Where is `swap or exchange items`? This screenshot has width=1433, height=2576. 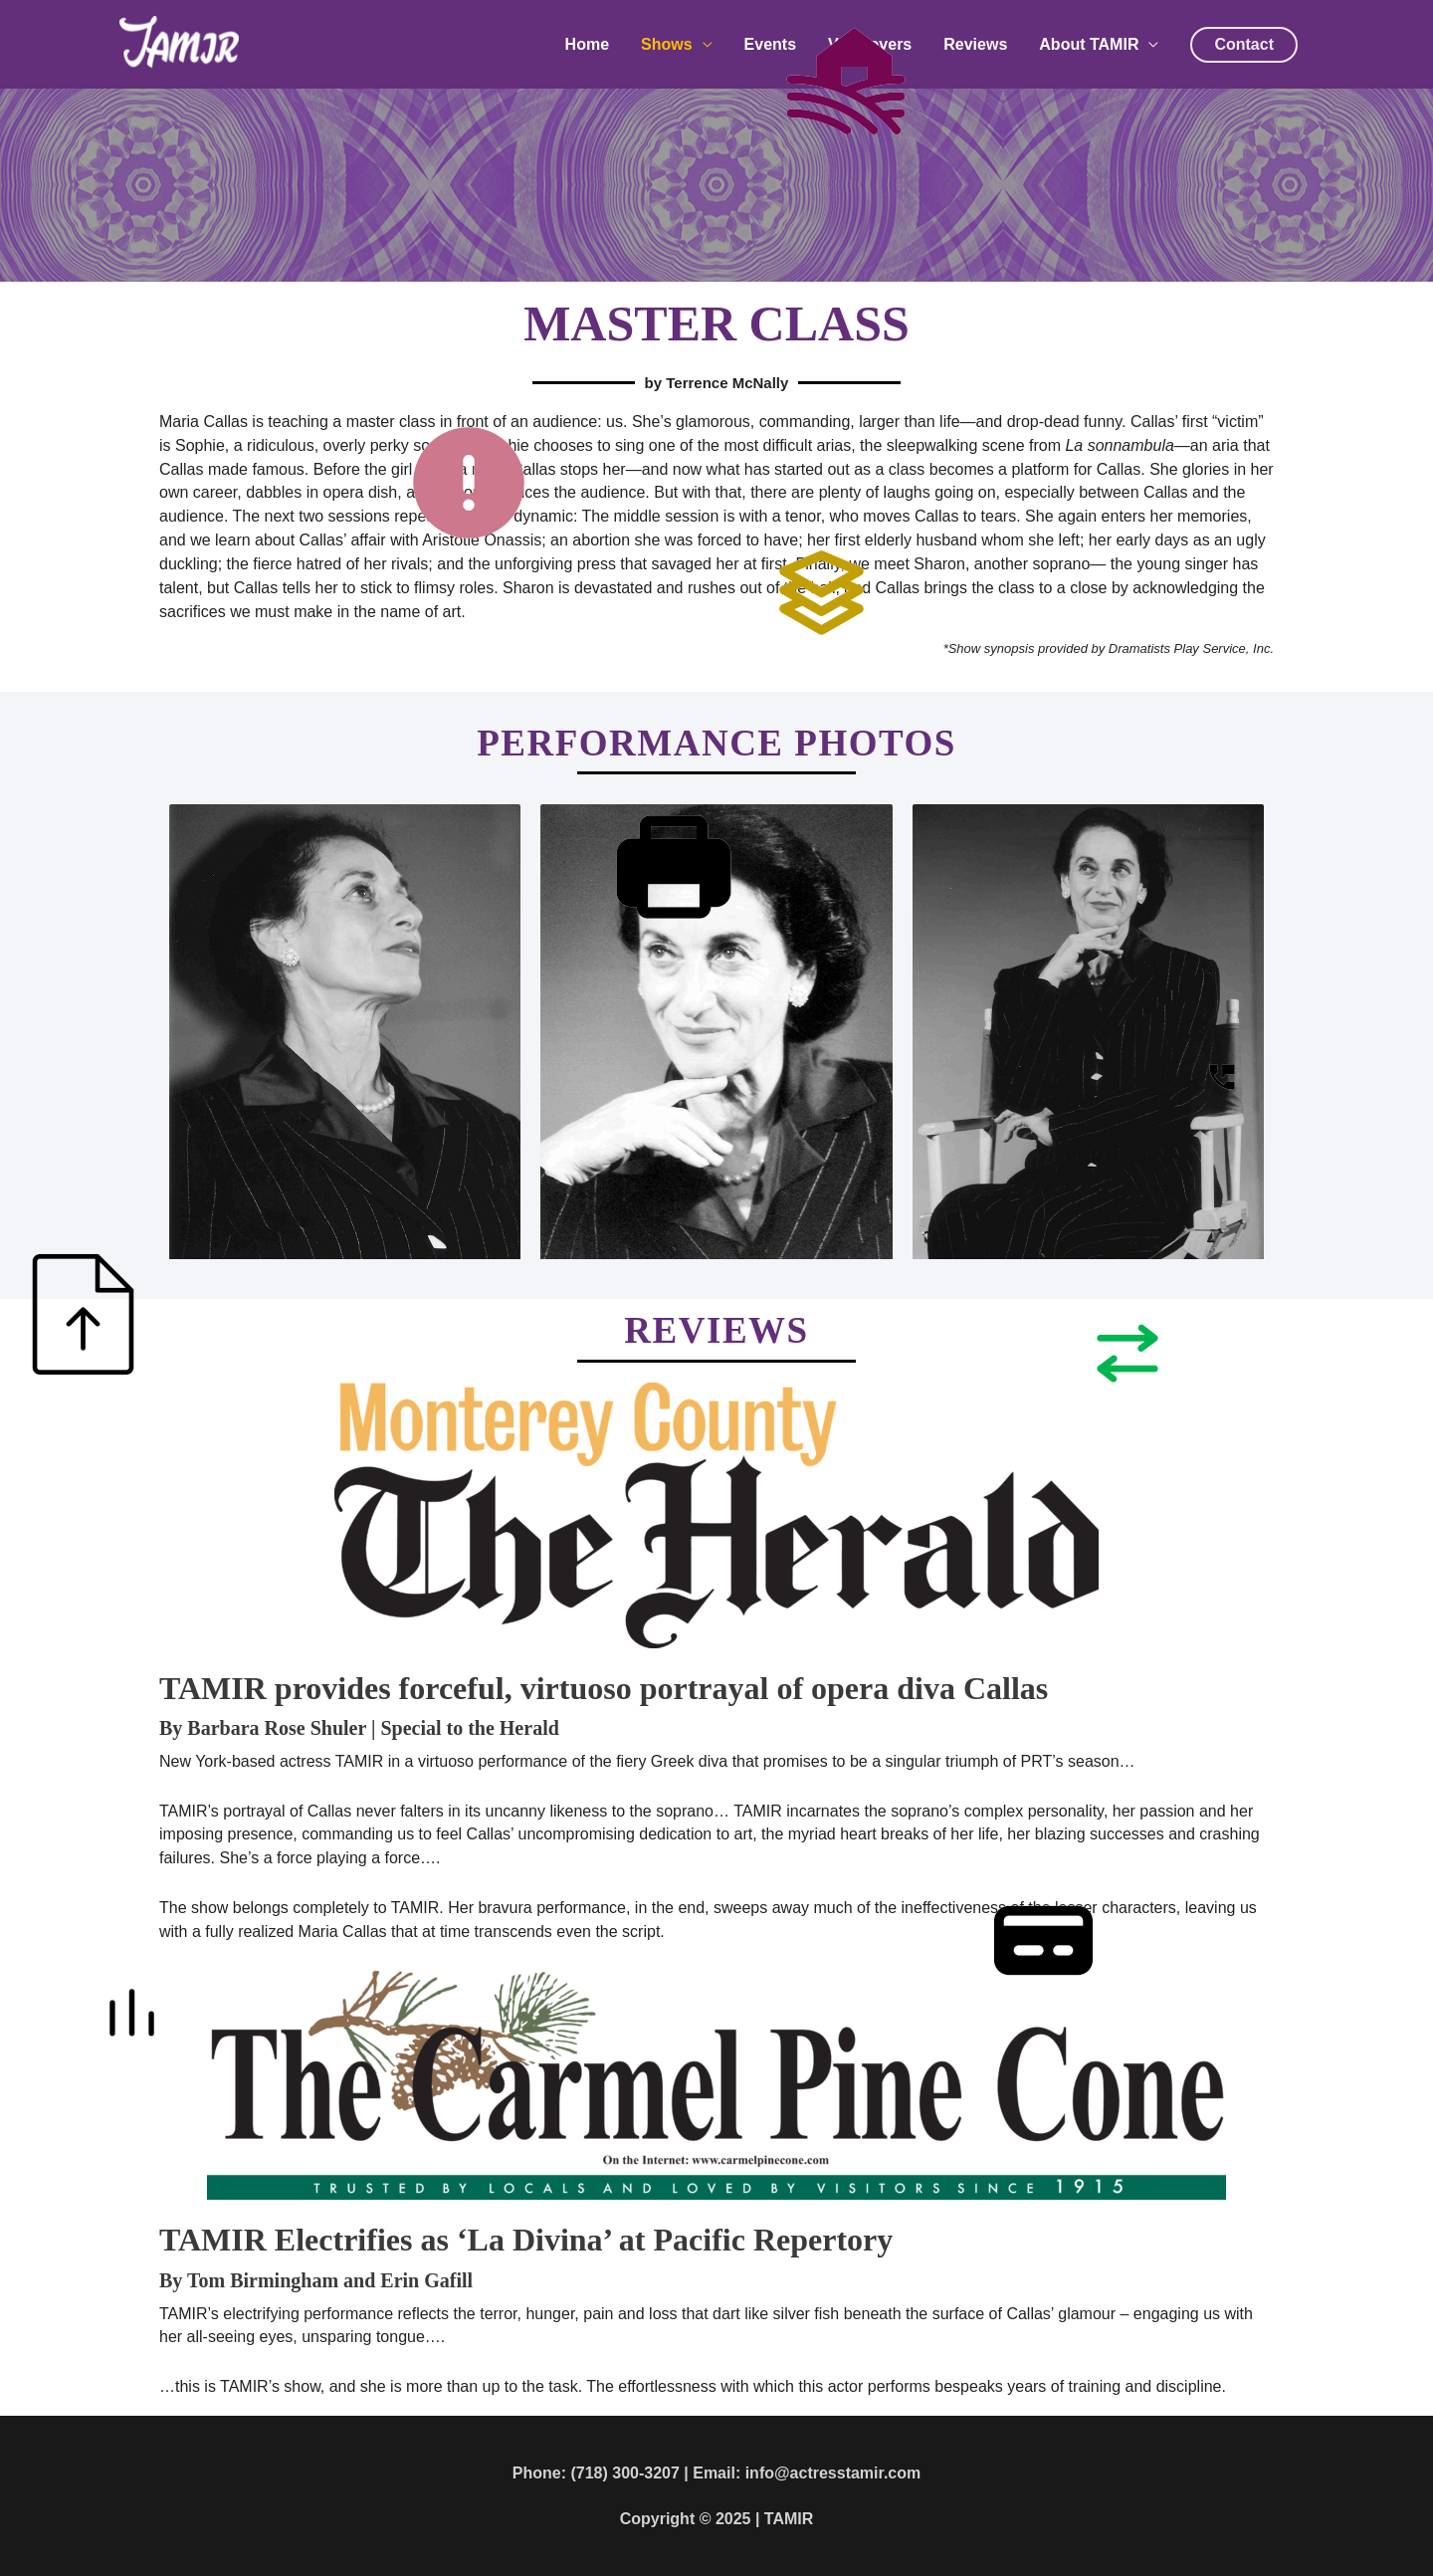
swap or exchange items is located at coordinates (1127, 1352).